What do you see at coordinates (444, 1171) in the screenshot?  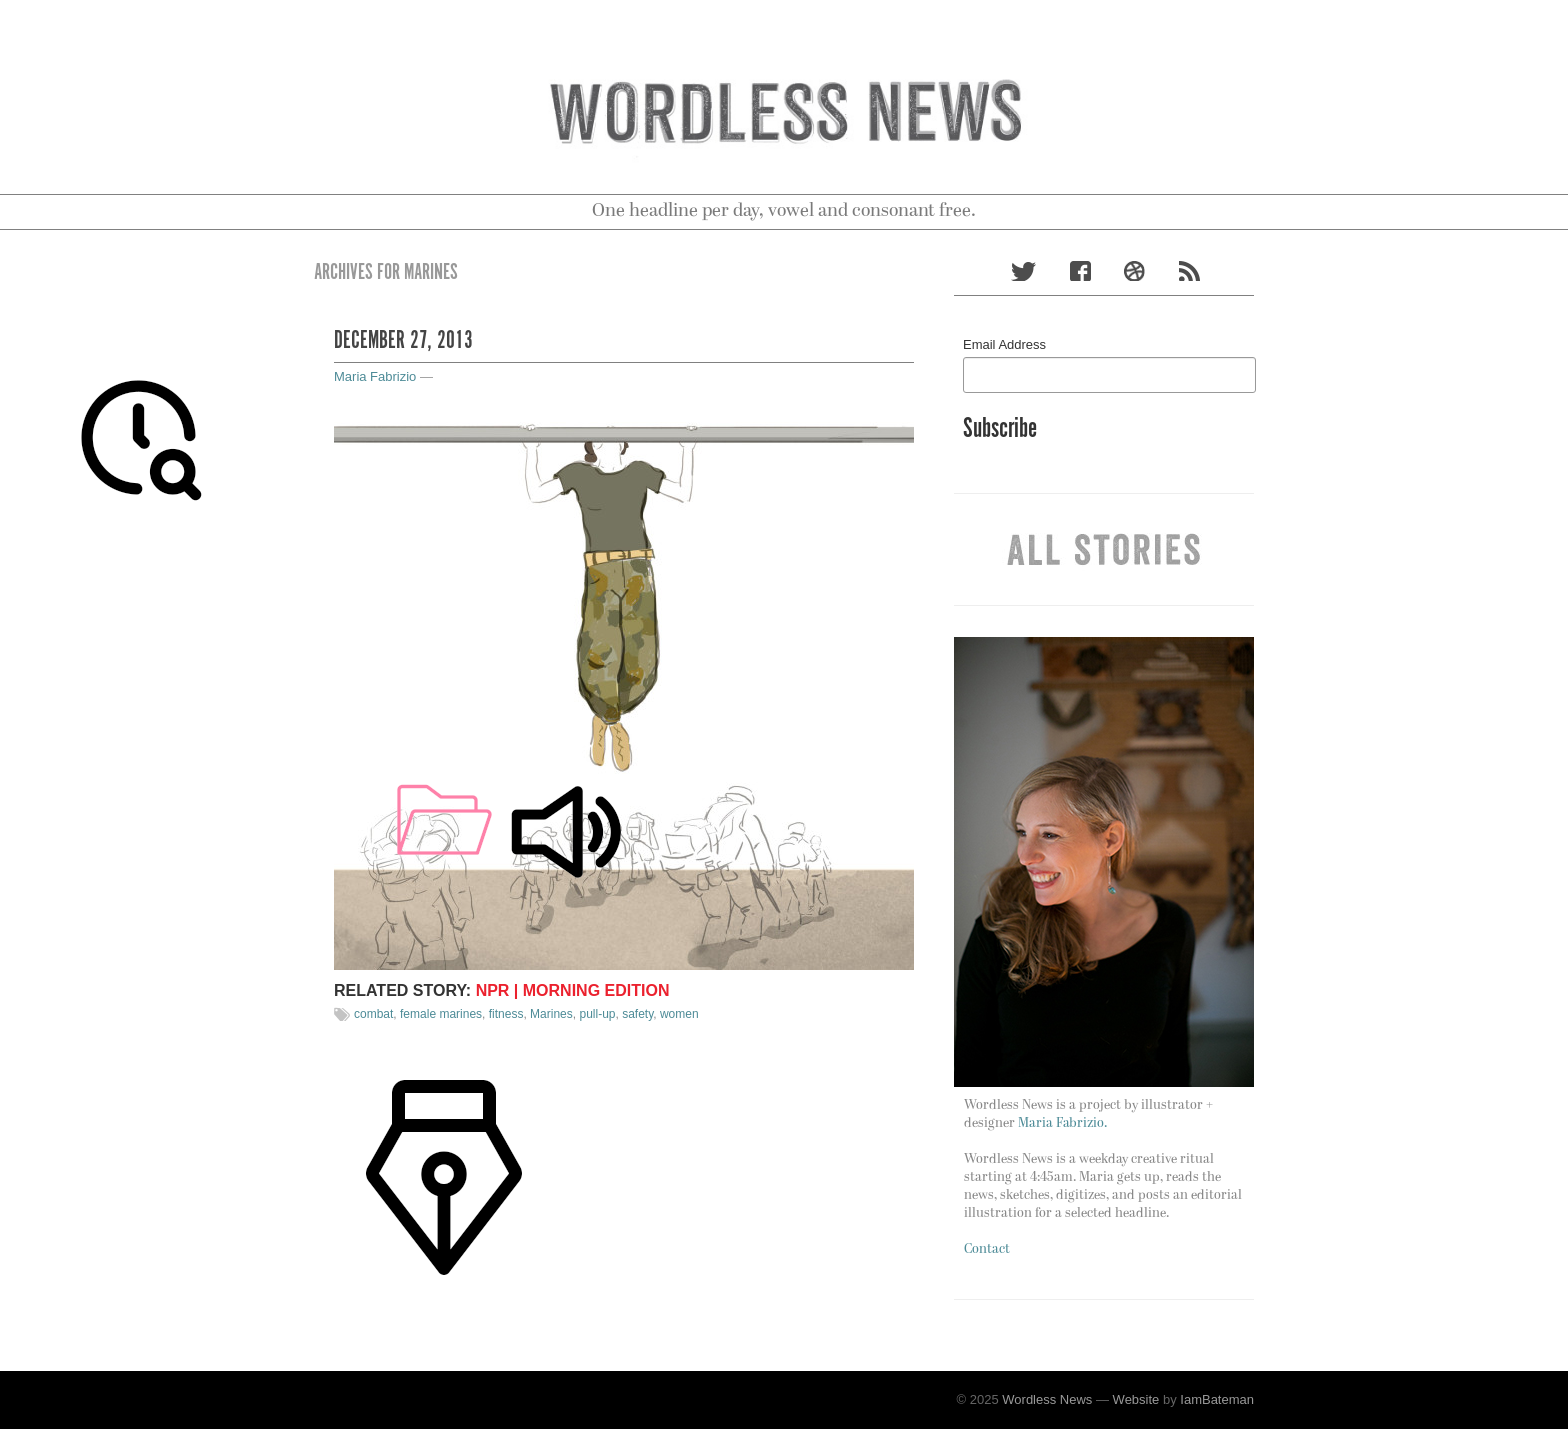 I see `access drawing or illustration tools` at bounding box center [444, 1171].